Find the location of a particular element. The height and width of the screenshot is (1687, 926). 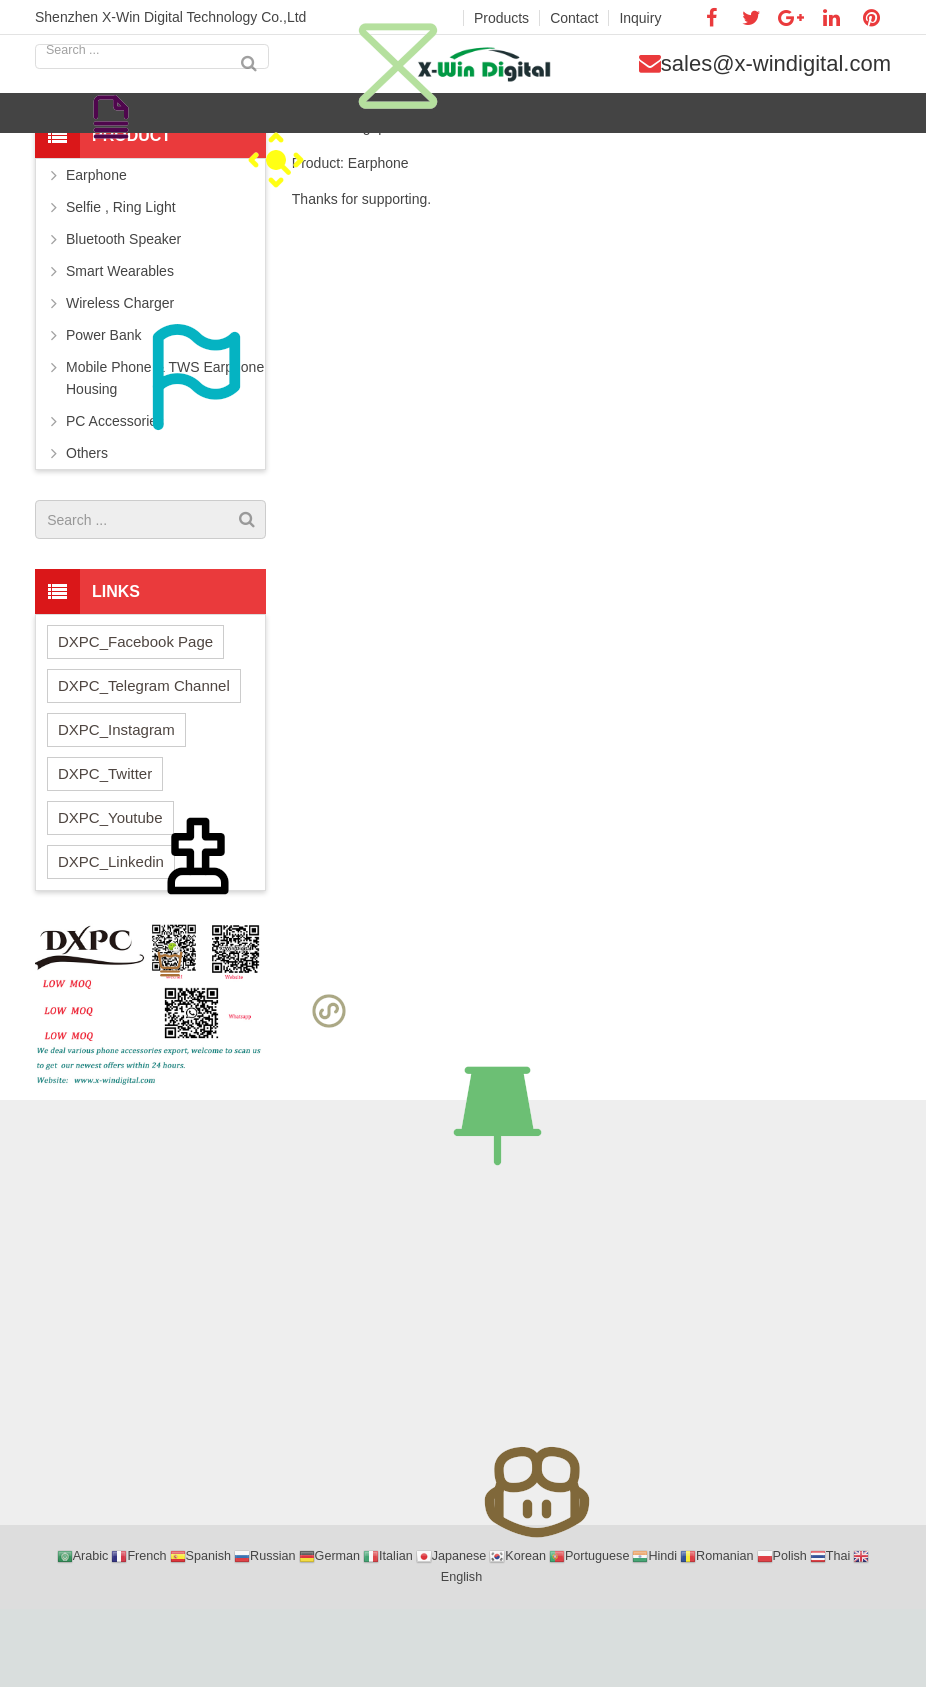

indicates loading or processing in progress is located at coordinates (398, 66).